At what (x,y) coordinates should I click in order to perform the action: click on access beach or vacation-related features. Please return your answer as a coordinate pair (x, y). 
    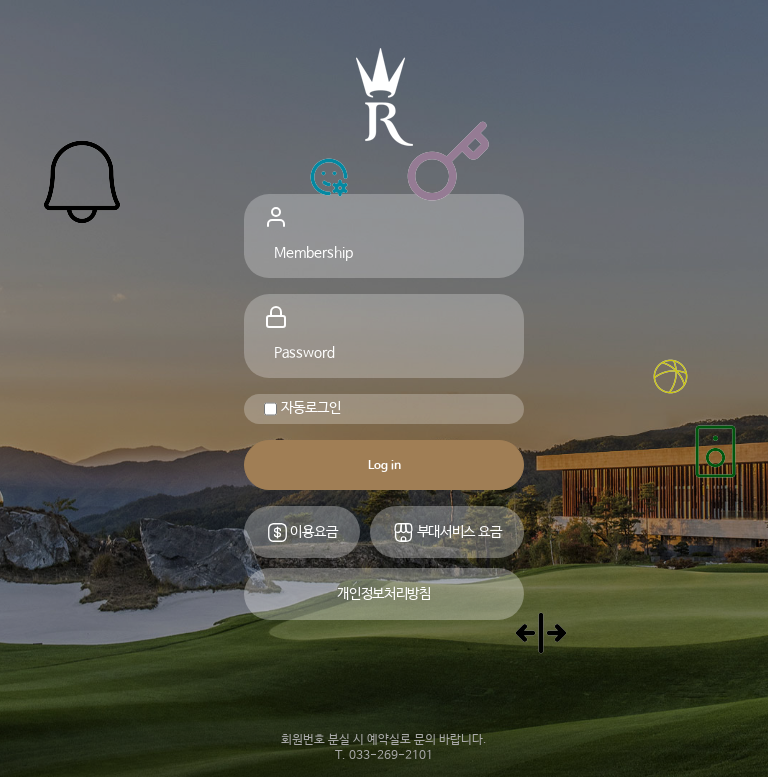
    Looking at the image, I should click on (670, 376).